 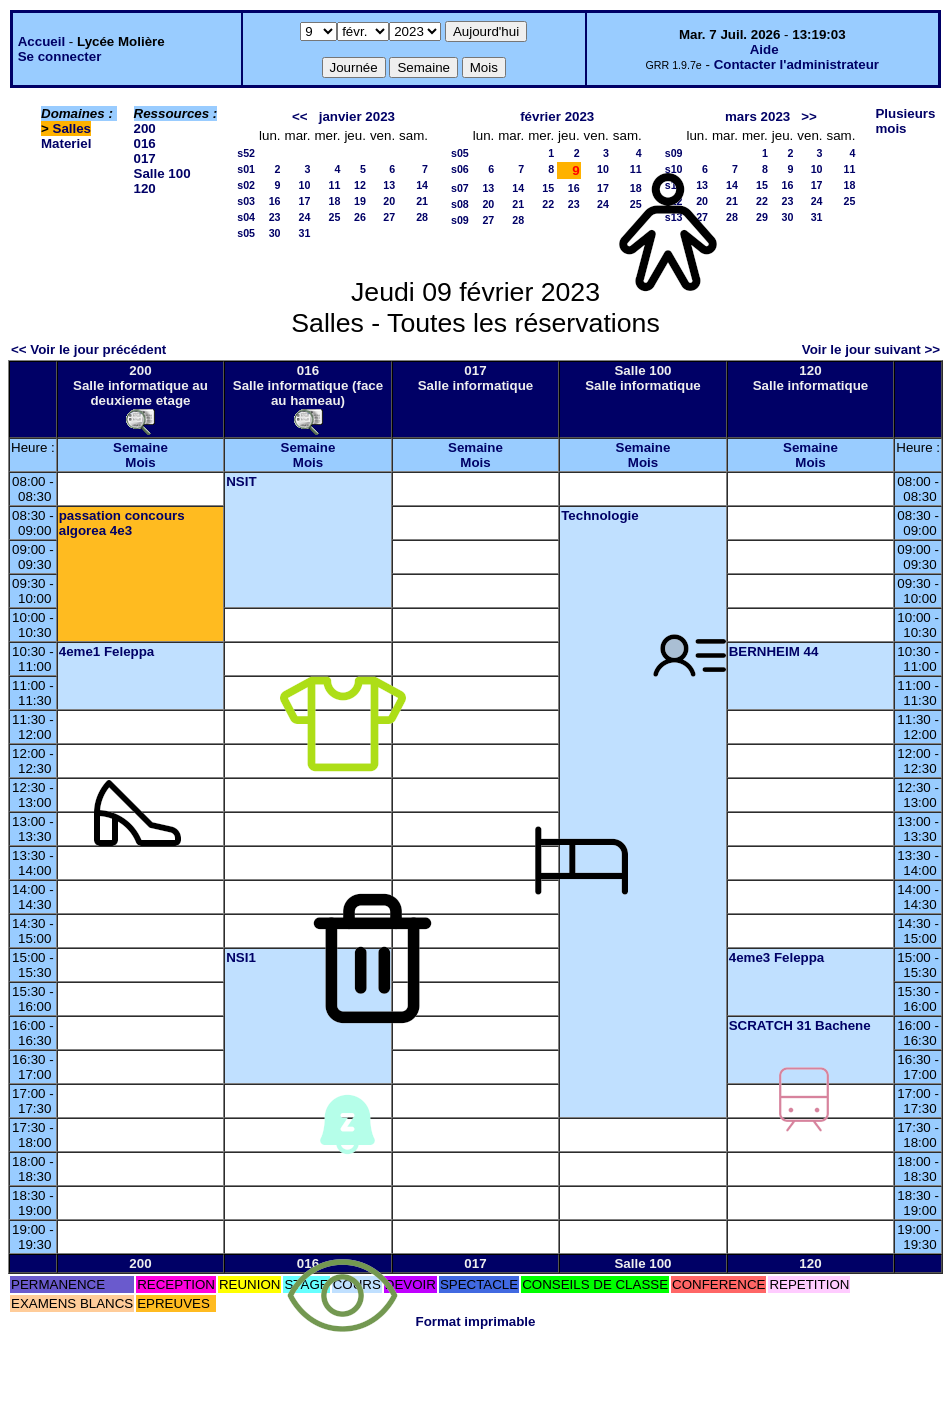 What do you see at coordinates (688, 655) in the screenshot?
I see `view user directory or contact list` at bounding box center [688, 655].